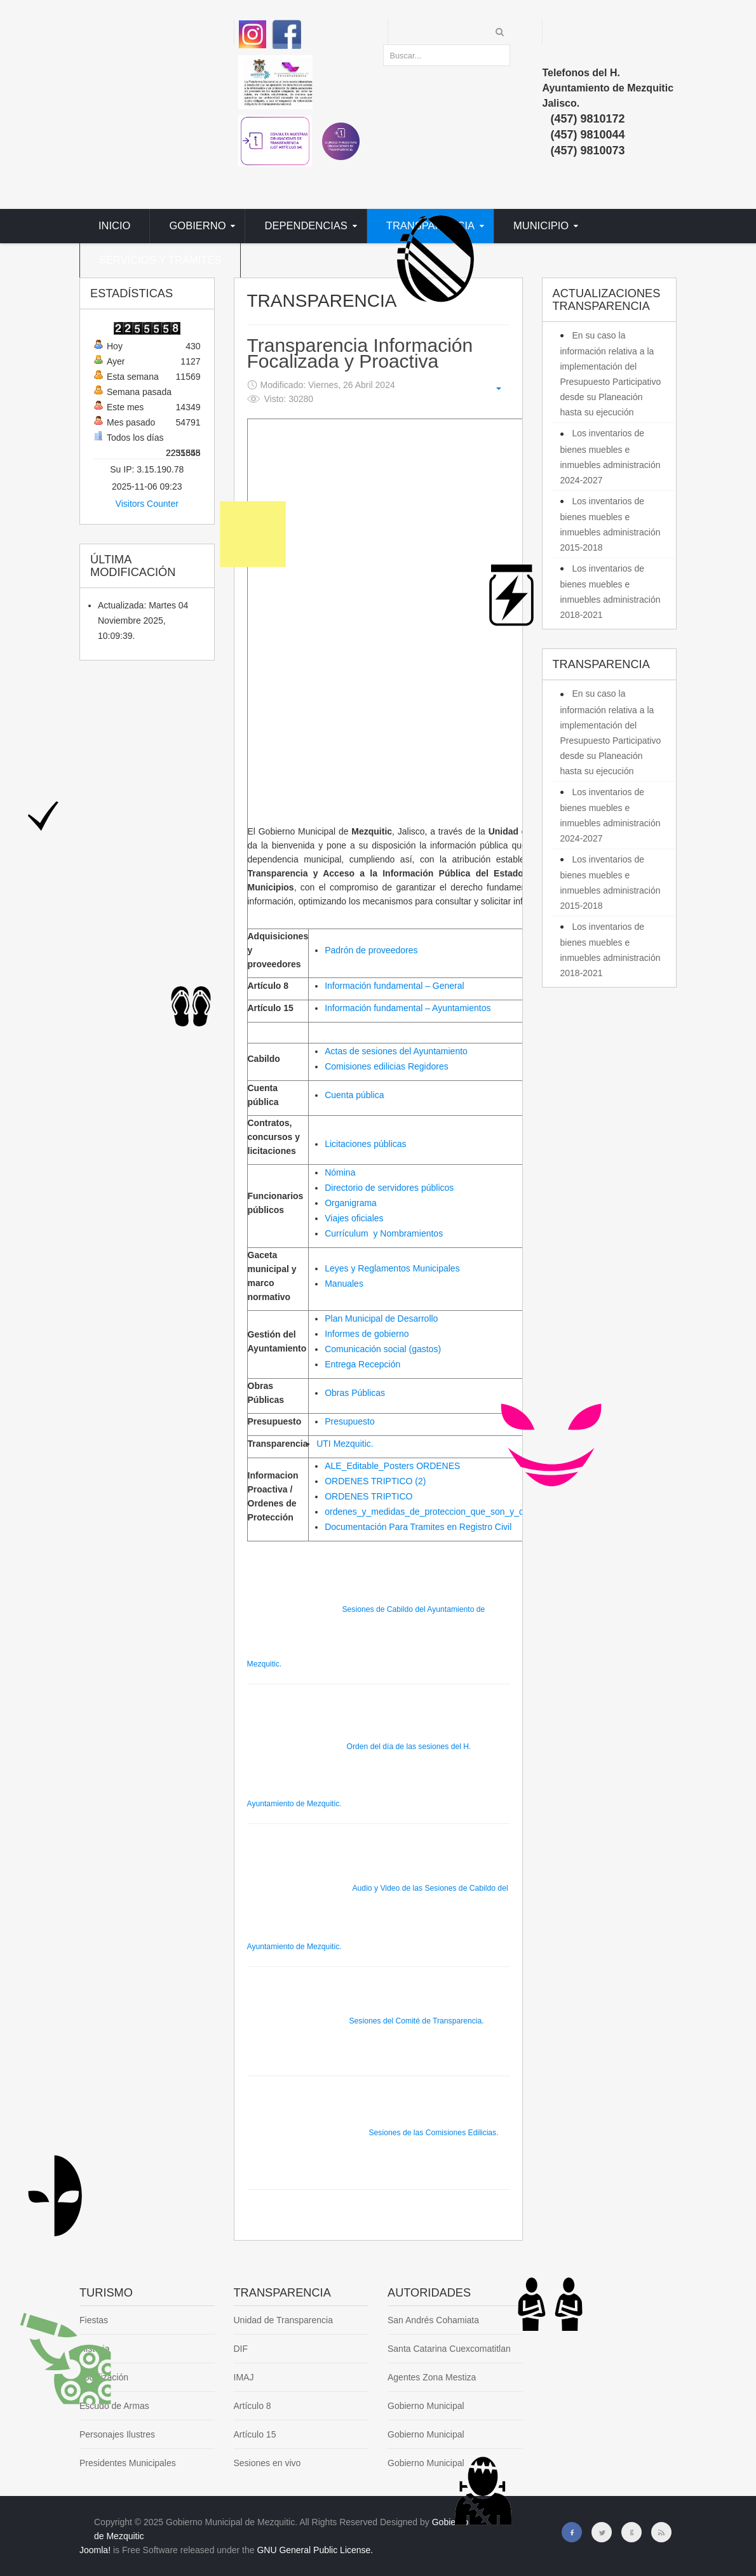 The image size is (756, 2576). Describe the element at coordinates (51, 2196) in the screenshot. I see `toggle between character personas or roles` at that location.